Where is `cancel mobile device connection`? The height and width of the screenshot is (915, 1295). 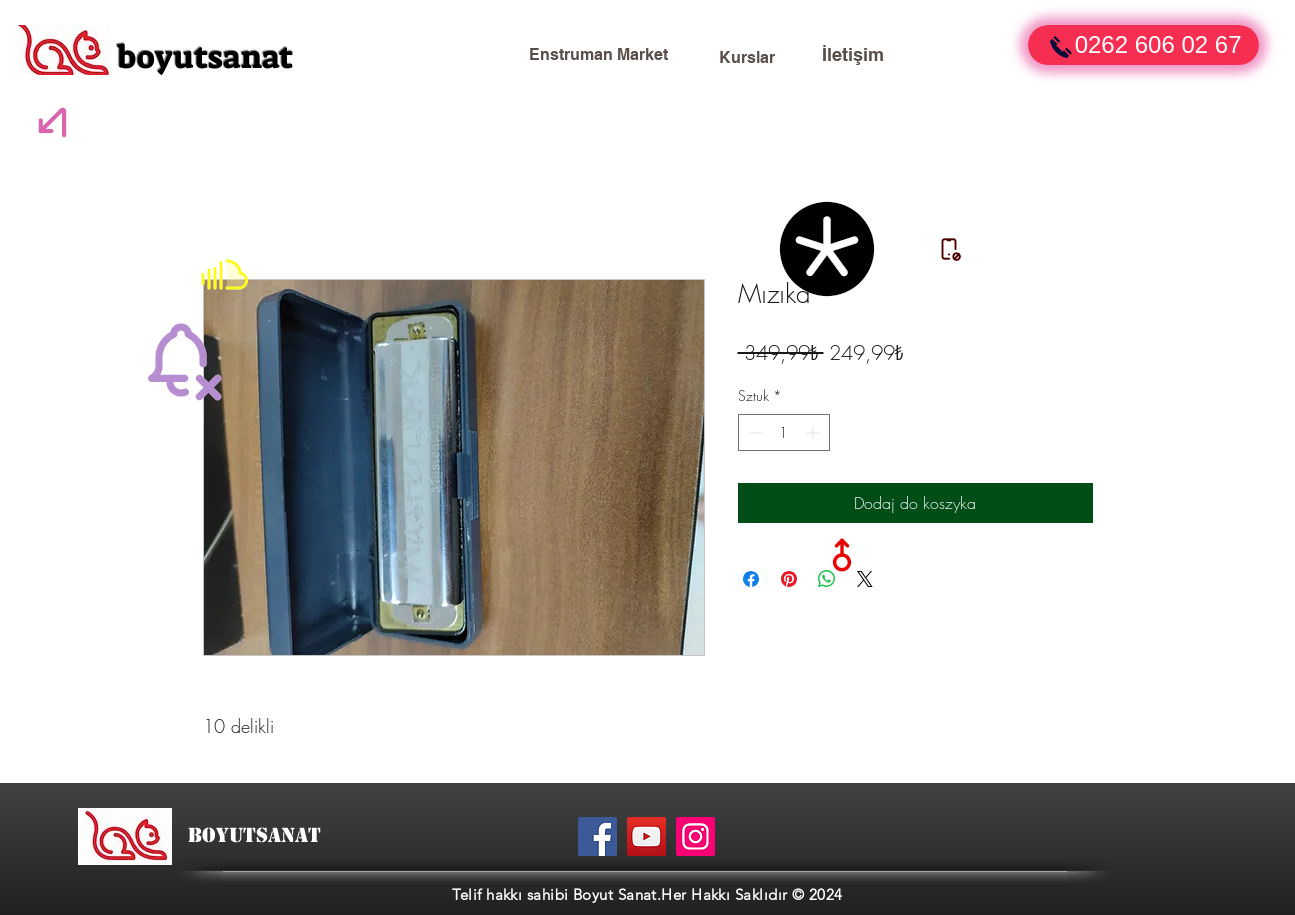 cancel mobile device connection is located at coordinates (949, 249).